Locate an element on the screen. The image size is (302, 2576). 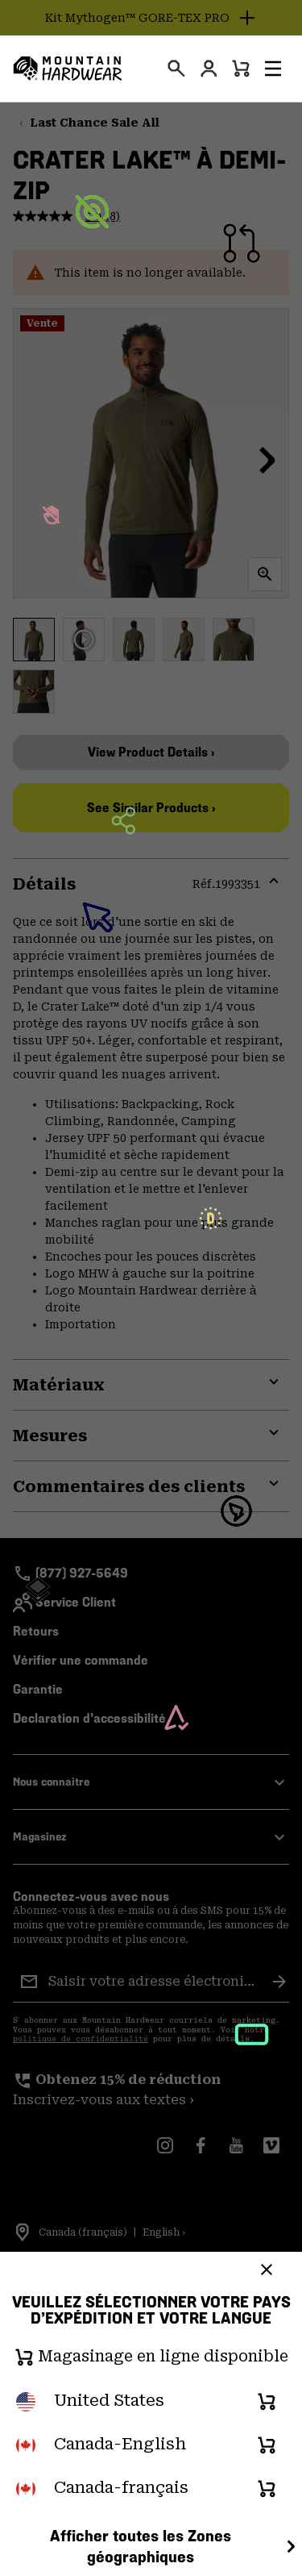
disable touch or gesture controls is located at coordinates (51, 515).